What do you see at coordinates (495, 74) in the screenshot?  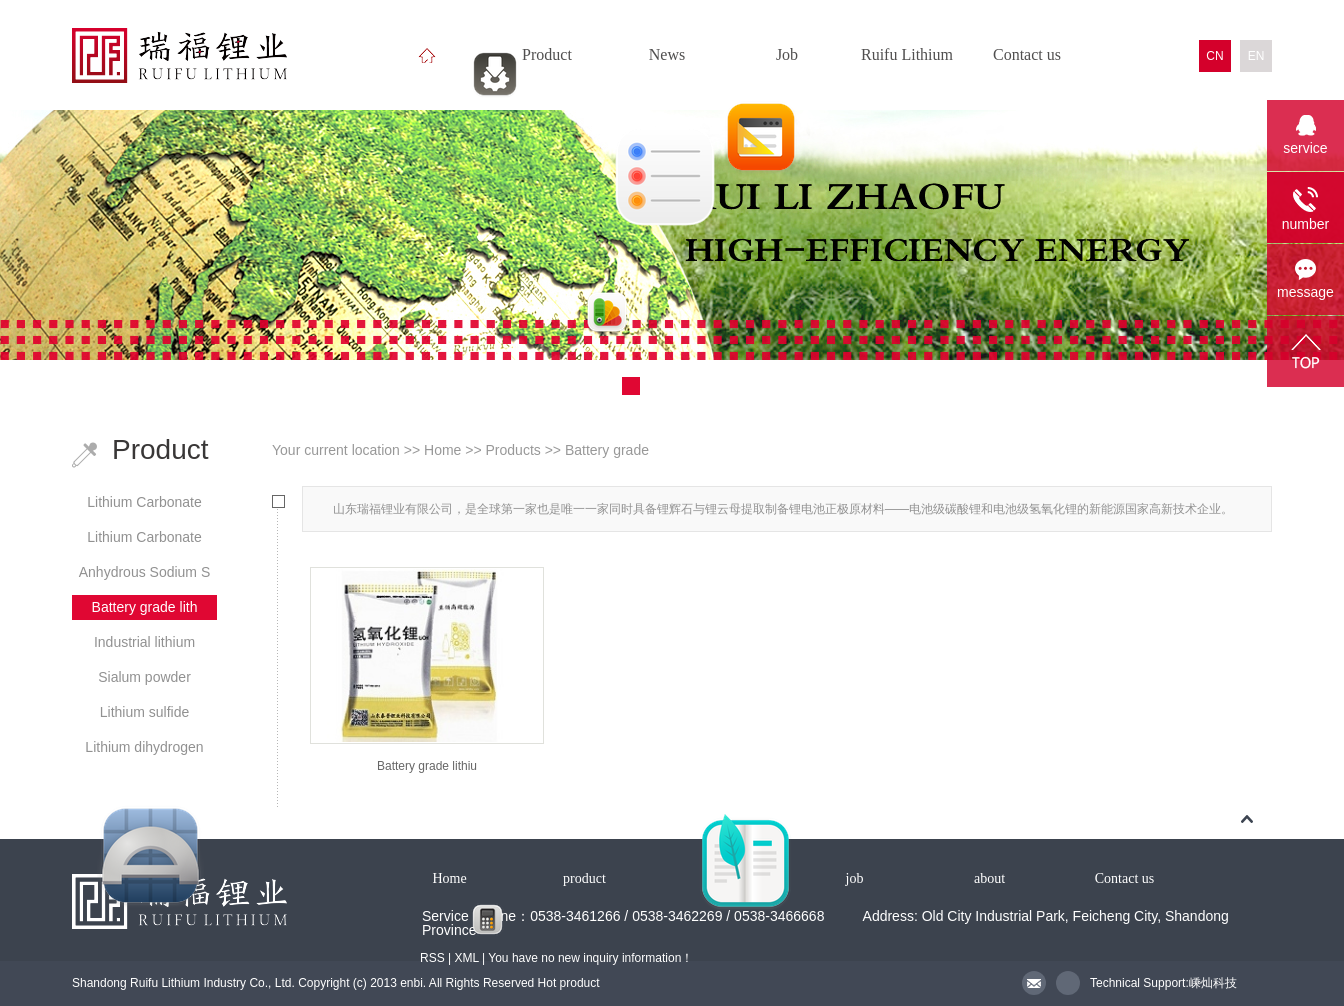 I see `open gear lever app for managing appimages` at bounding box center [495, 74].